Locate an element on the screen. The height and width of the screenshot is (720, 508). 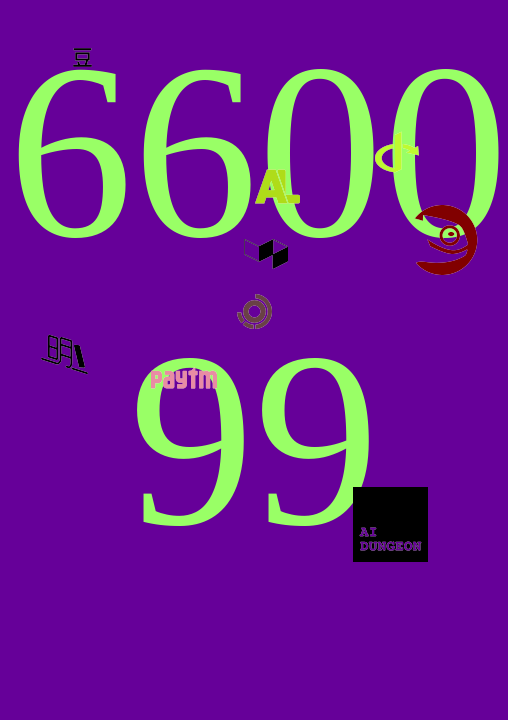
open Paytm payment app is located at coordinates (184, 378).